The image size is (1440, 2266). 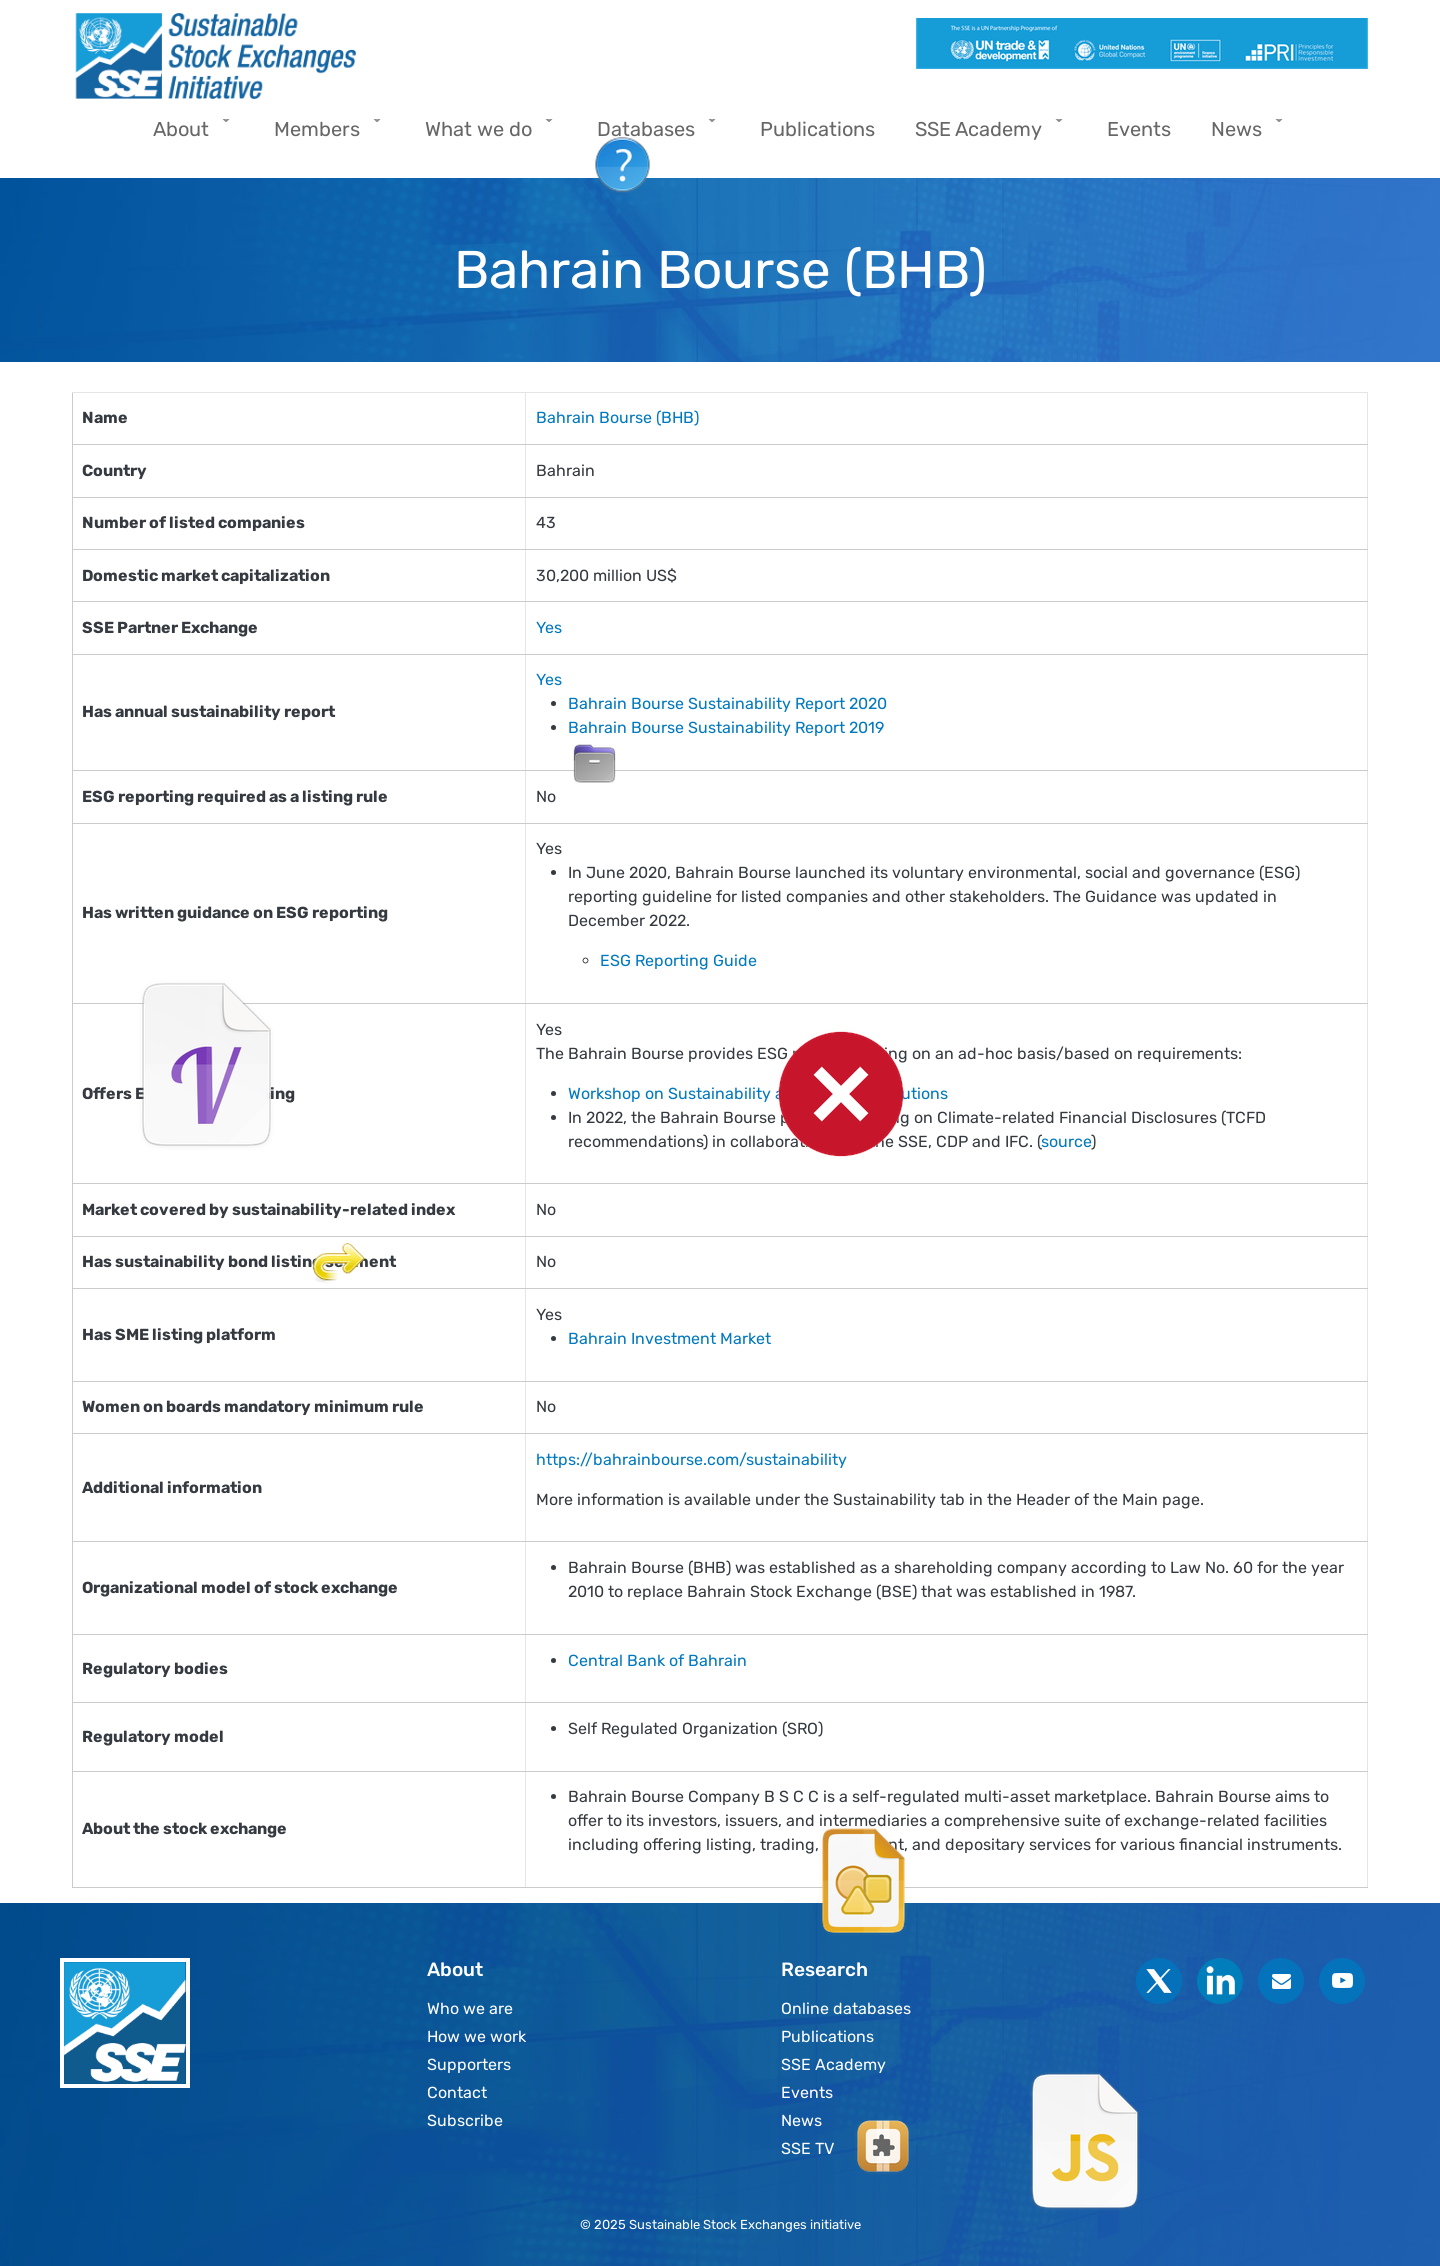 I want to click on open the file manager, so click(x=594, y=763).